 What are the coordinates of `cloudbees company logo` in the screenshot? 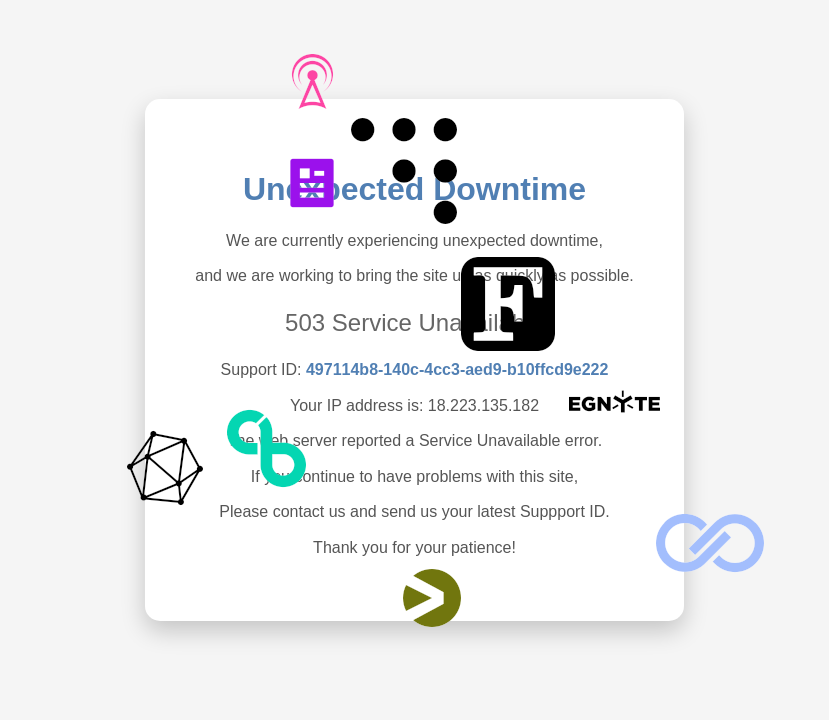 It's located at (266, 448).